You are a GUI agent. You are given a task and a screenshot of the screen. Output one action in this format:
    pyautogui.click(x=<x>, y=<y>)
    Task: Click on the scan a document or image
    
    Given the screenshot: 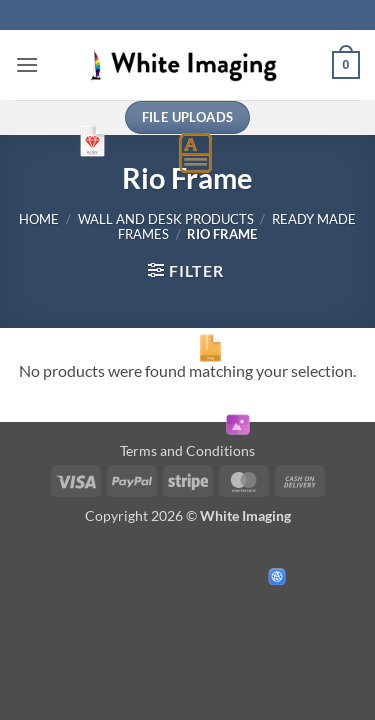 What is the action you would take?
    pyautogui.click(x=197, y=153)
    